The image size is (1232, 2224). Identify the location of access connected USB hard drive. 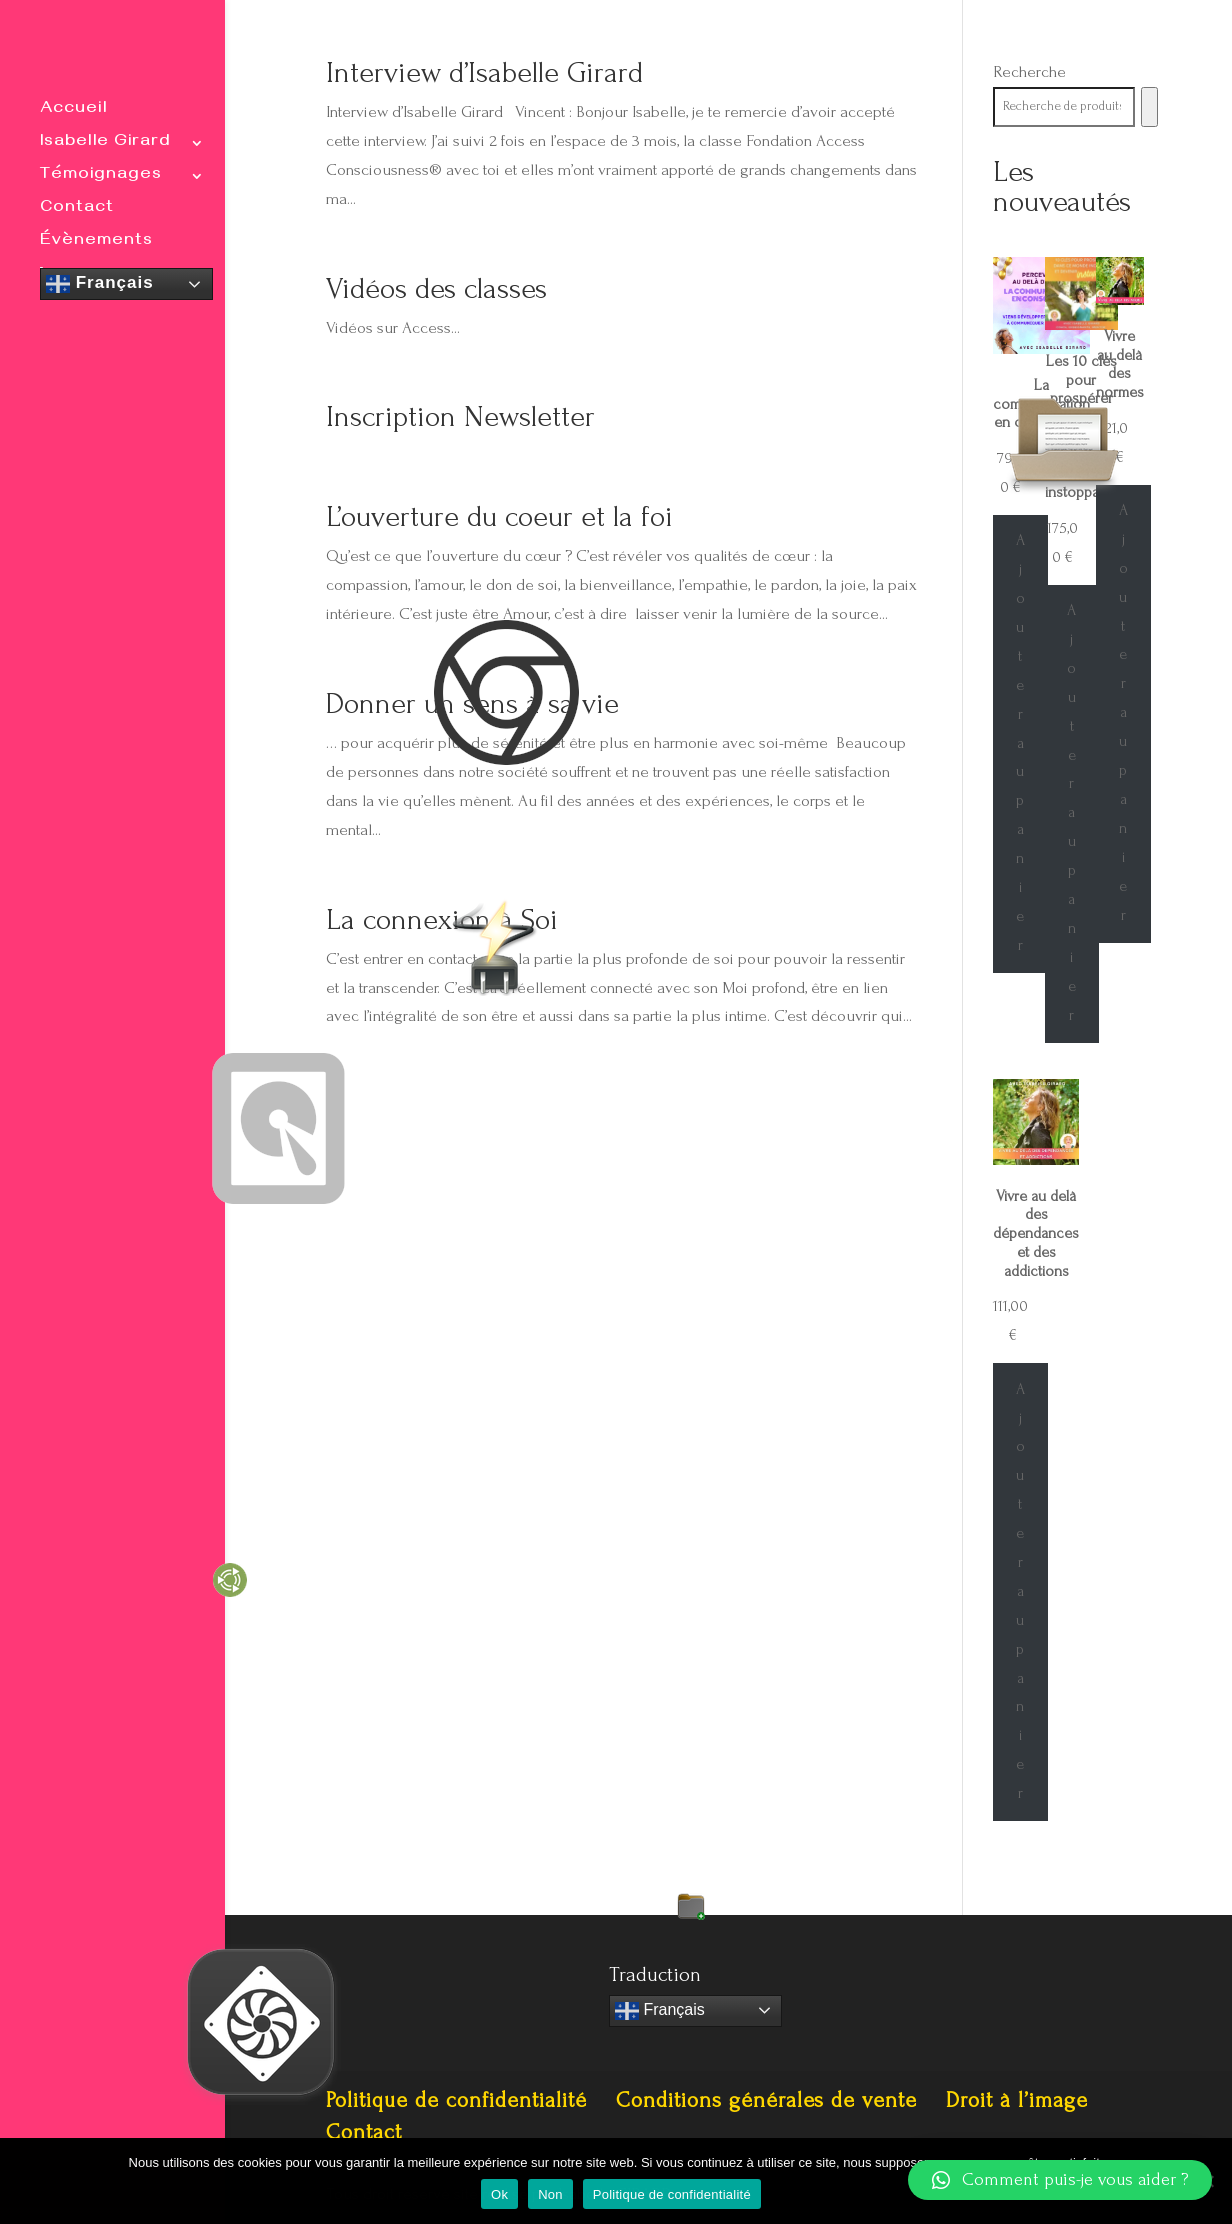
(278, 1128).